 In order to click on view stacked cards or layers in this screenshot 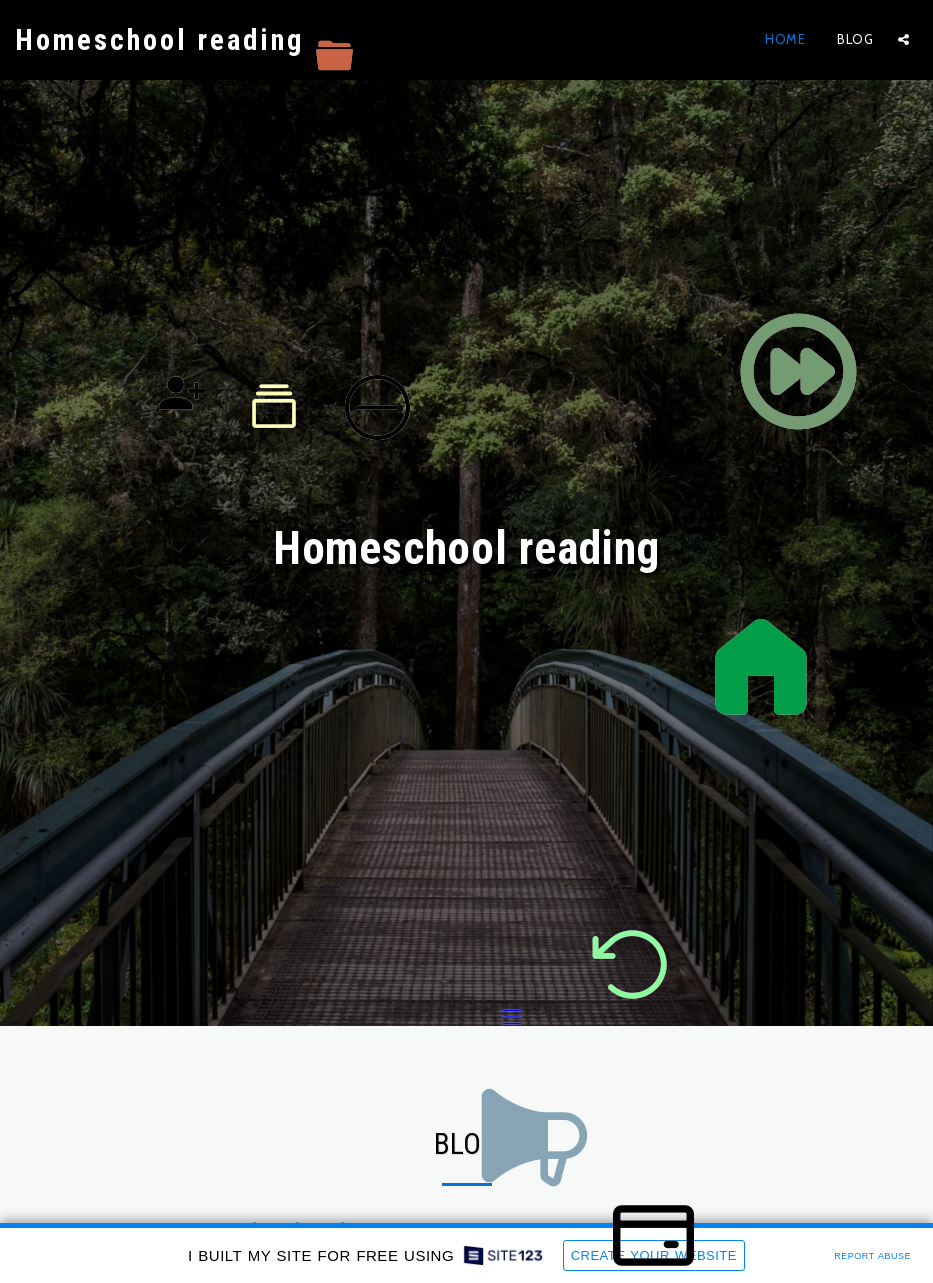, I will do `click(274, 408)`.